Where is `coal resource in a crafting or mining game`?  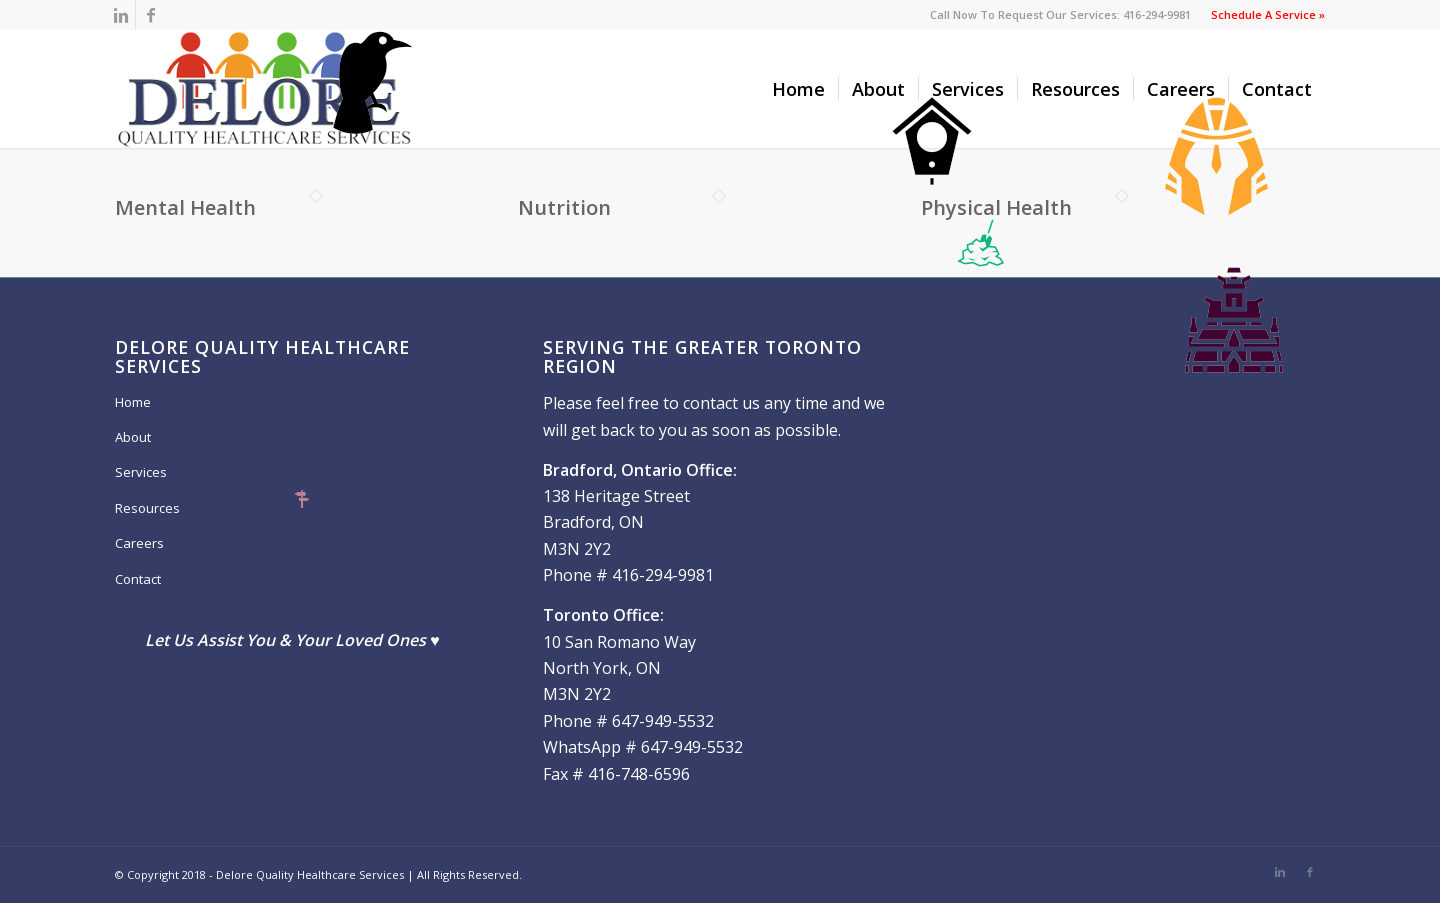
coal resource in a crafting or mining game is located at coordinates (981, 243).